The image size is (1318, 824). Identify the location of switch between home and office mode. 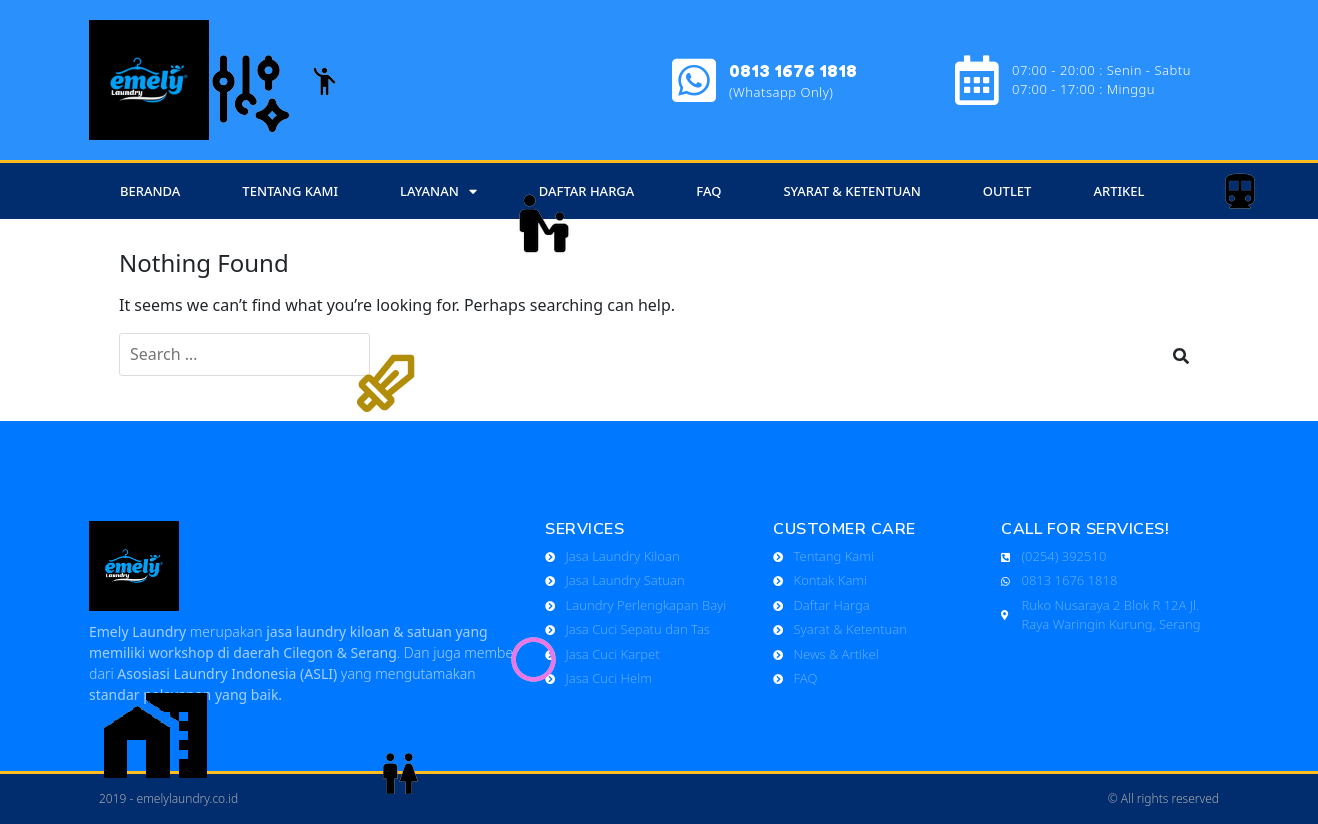
(155, 735).